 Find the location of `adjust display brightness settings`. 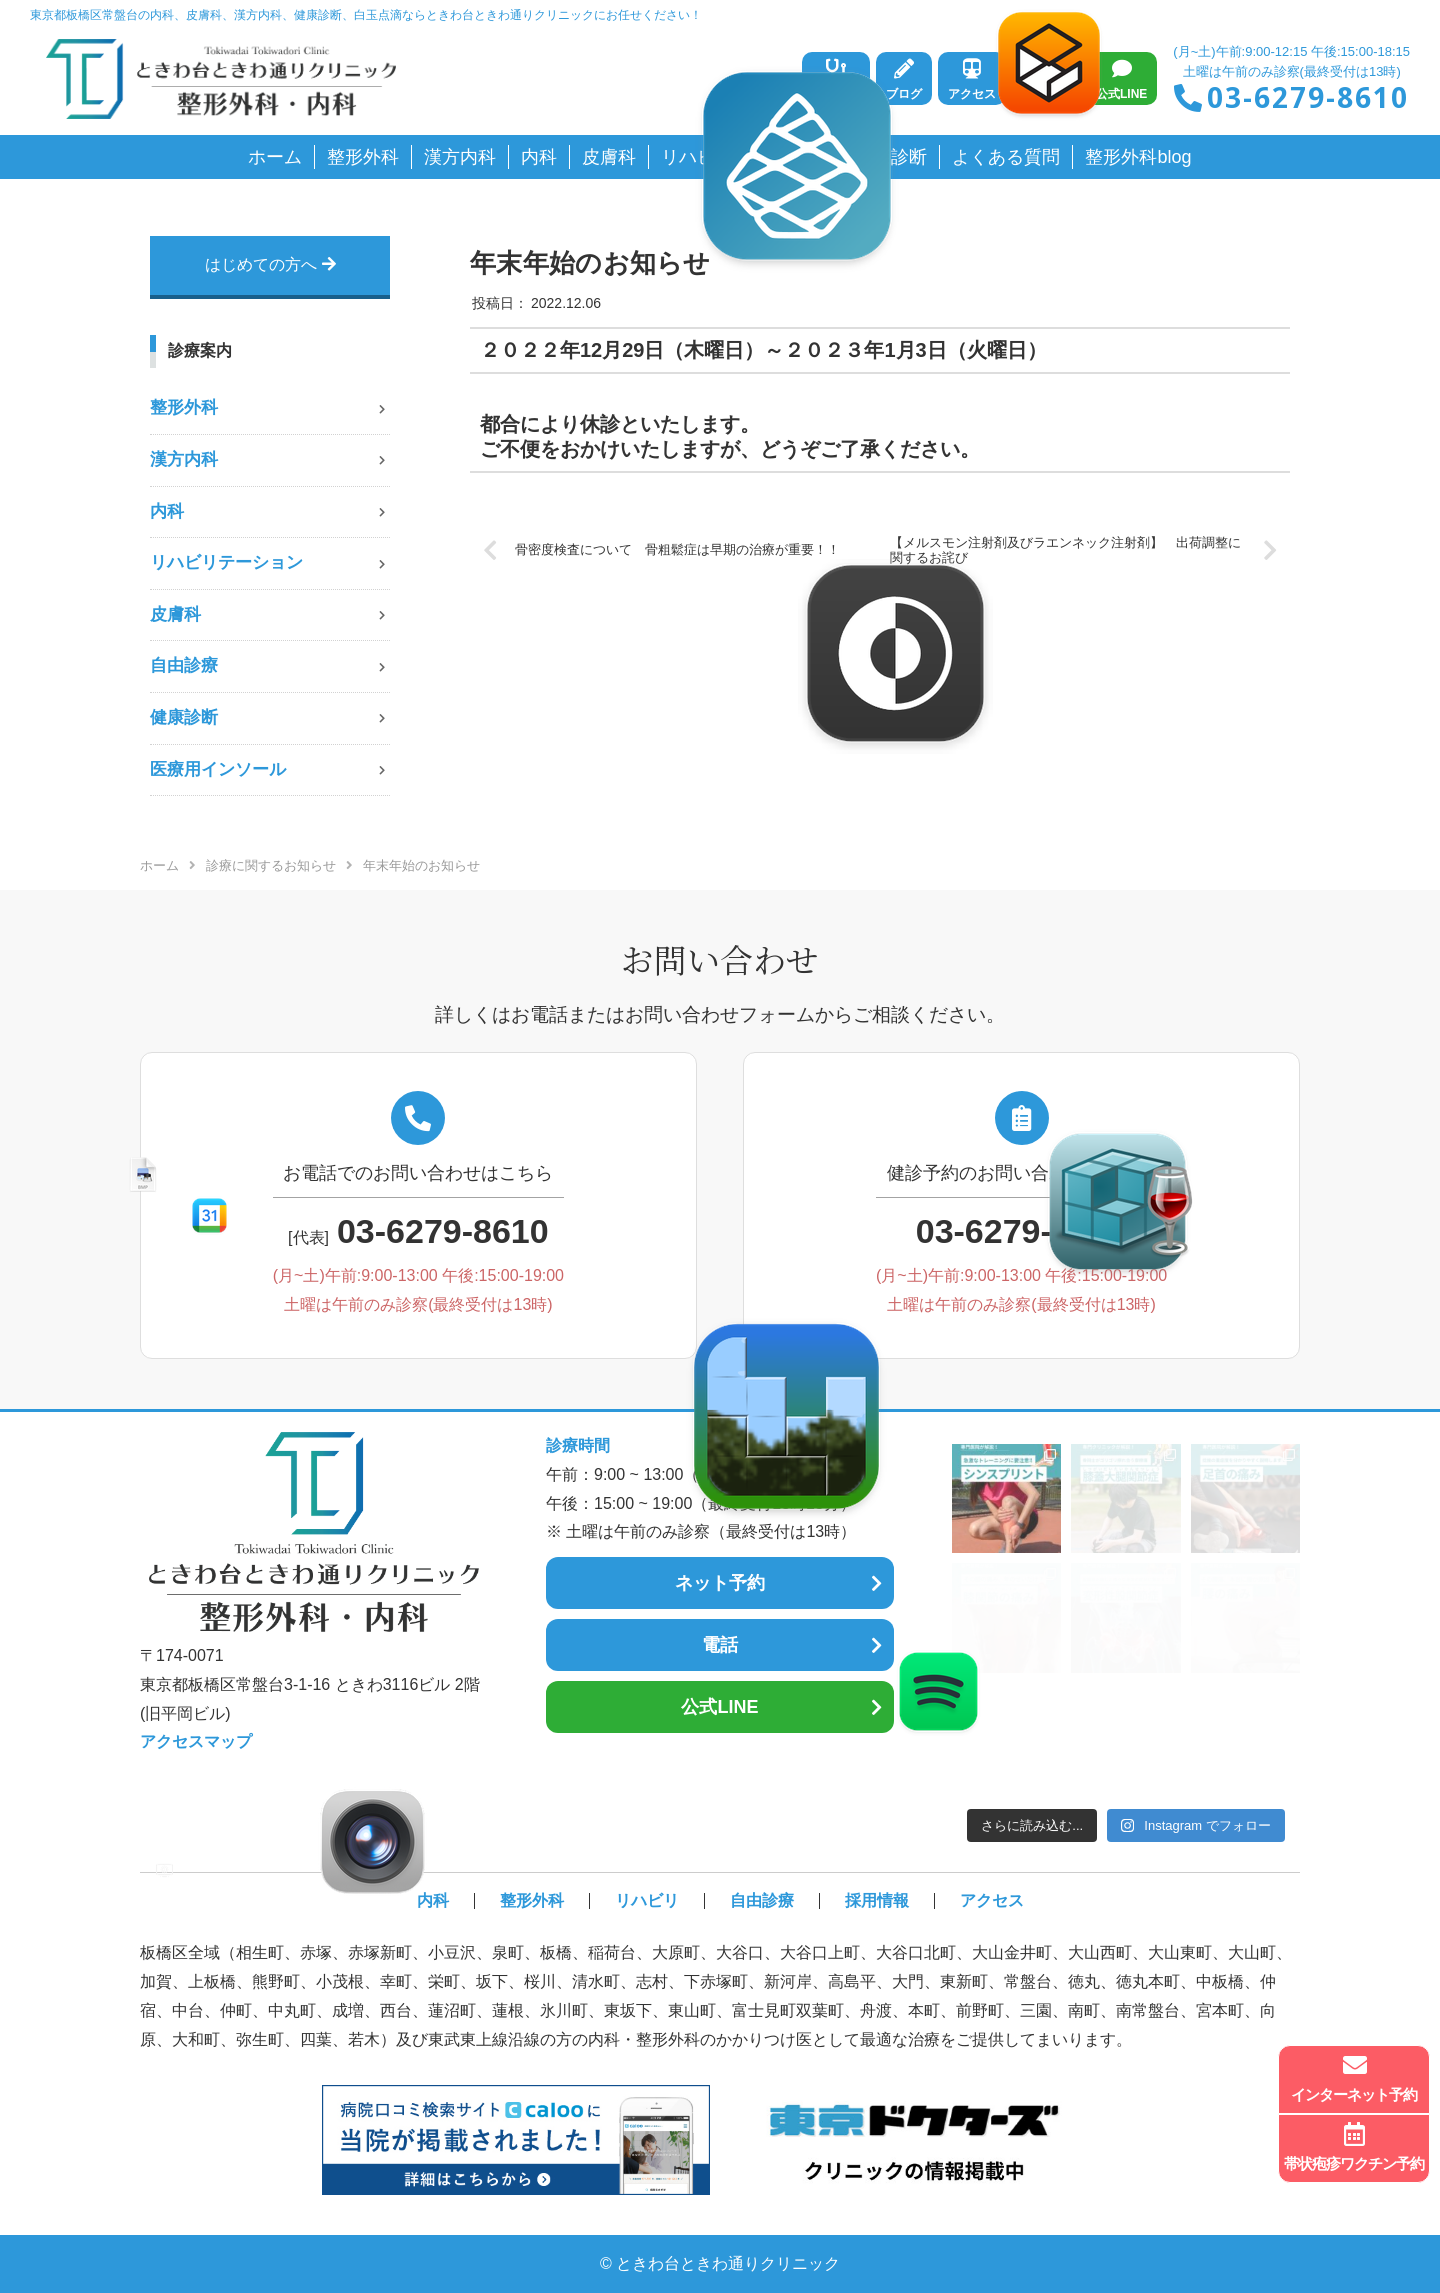

adjust display brightness settings is located at coordinates (164, 1870).